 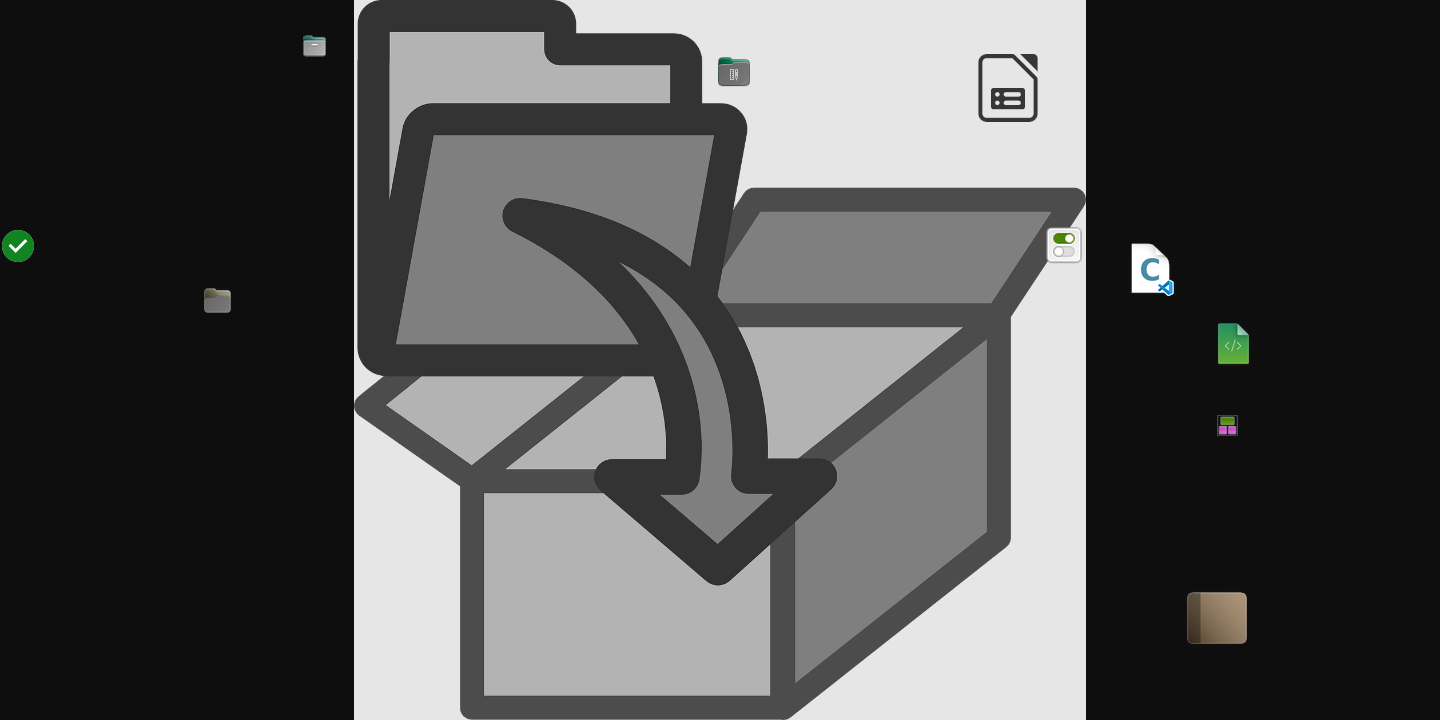 I want to click on open a C programming file in Visual Studio Code, so click(x=1150, y=269).